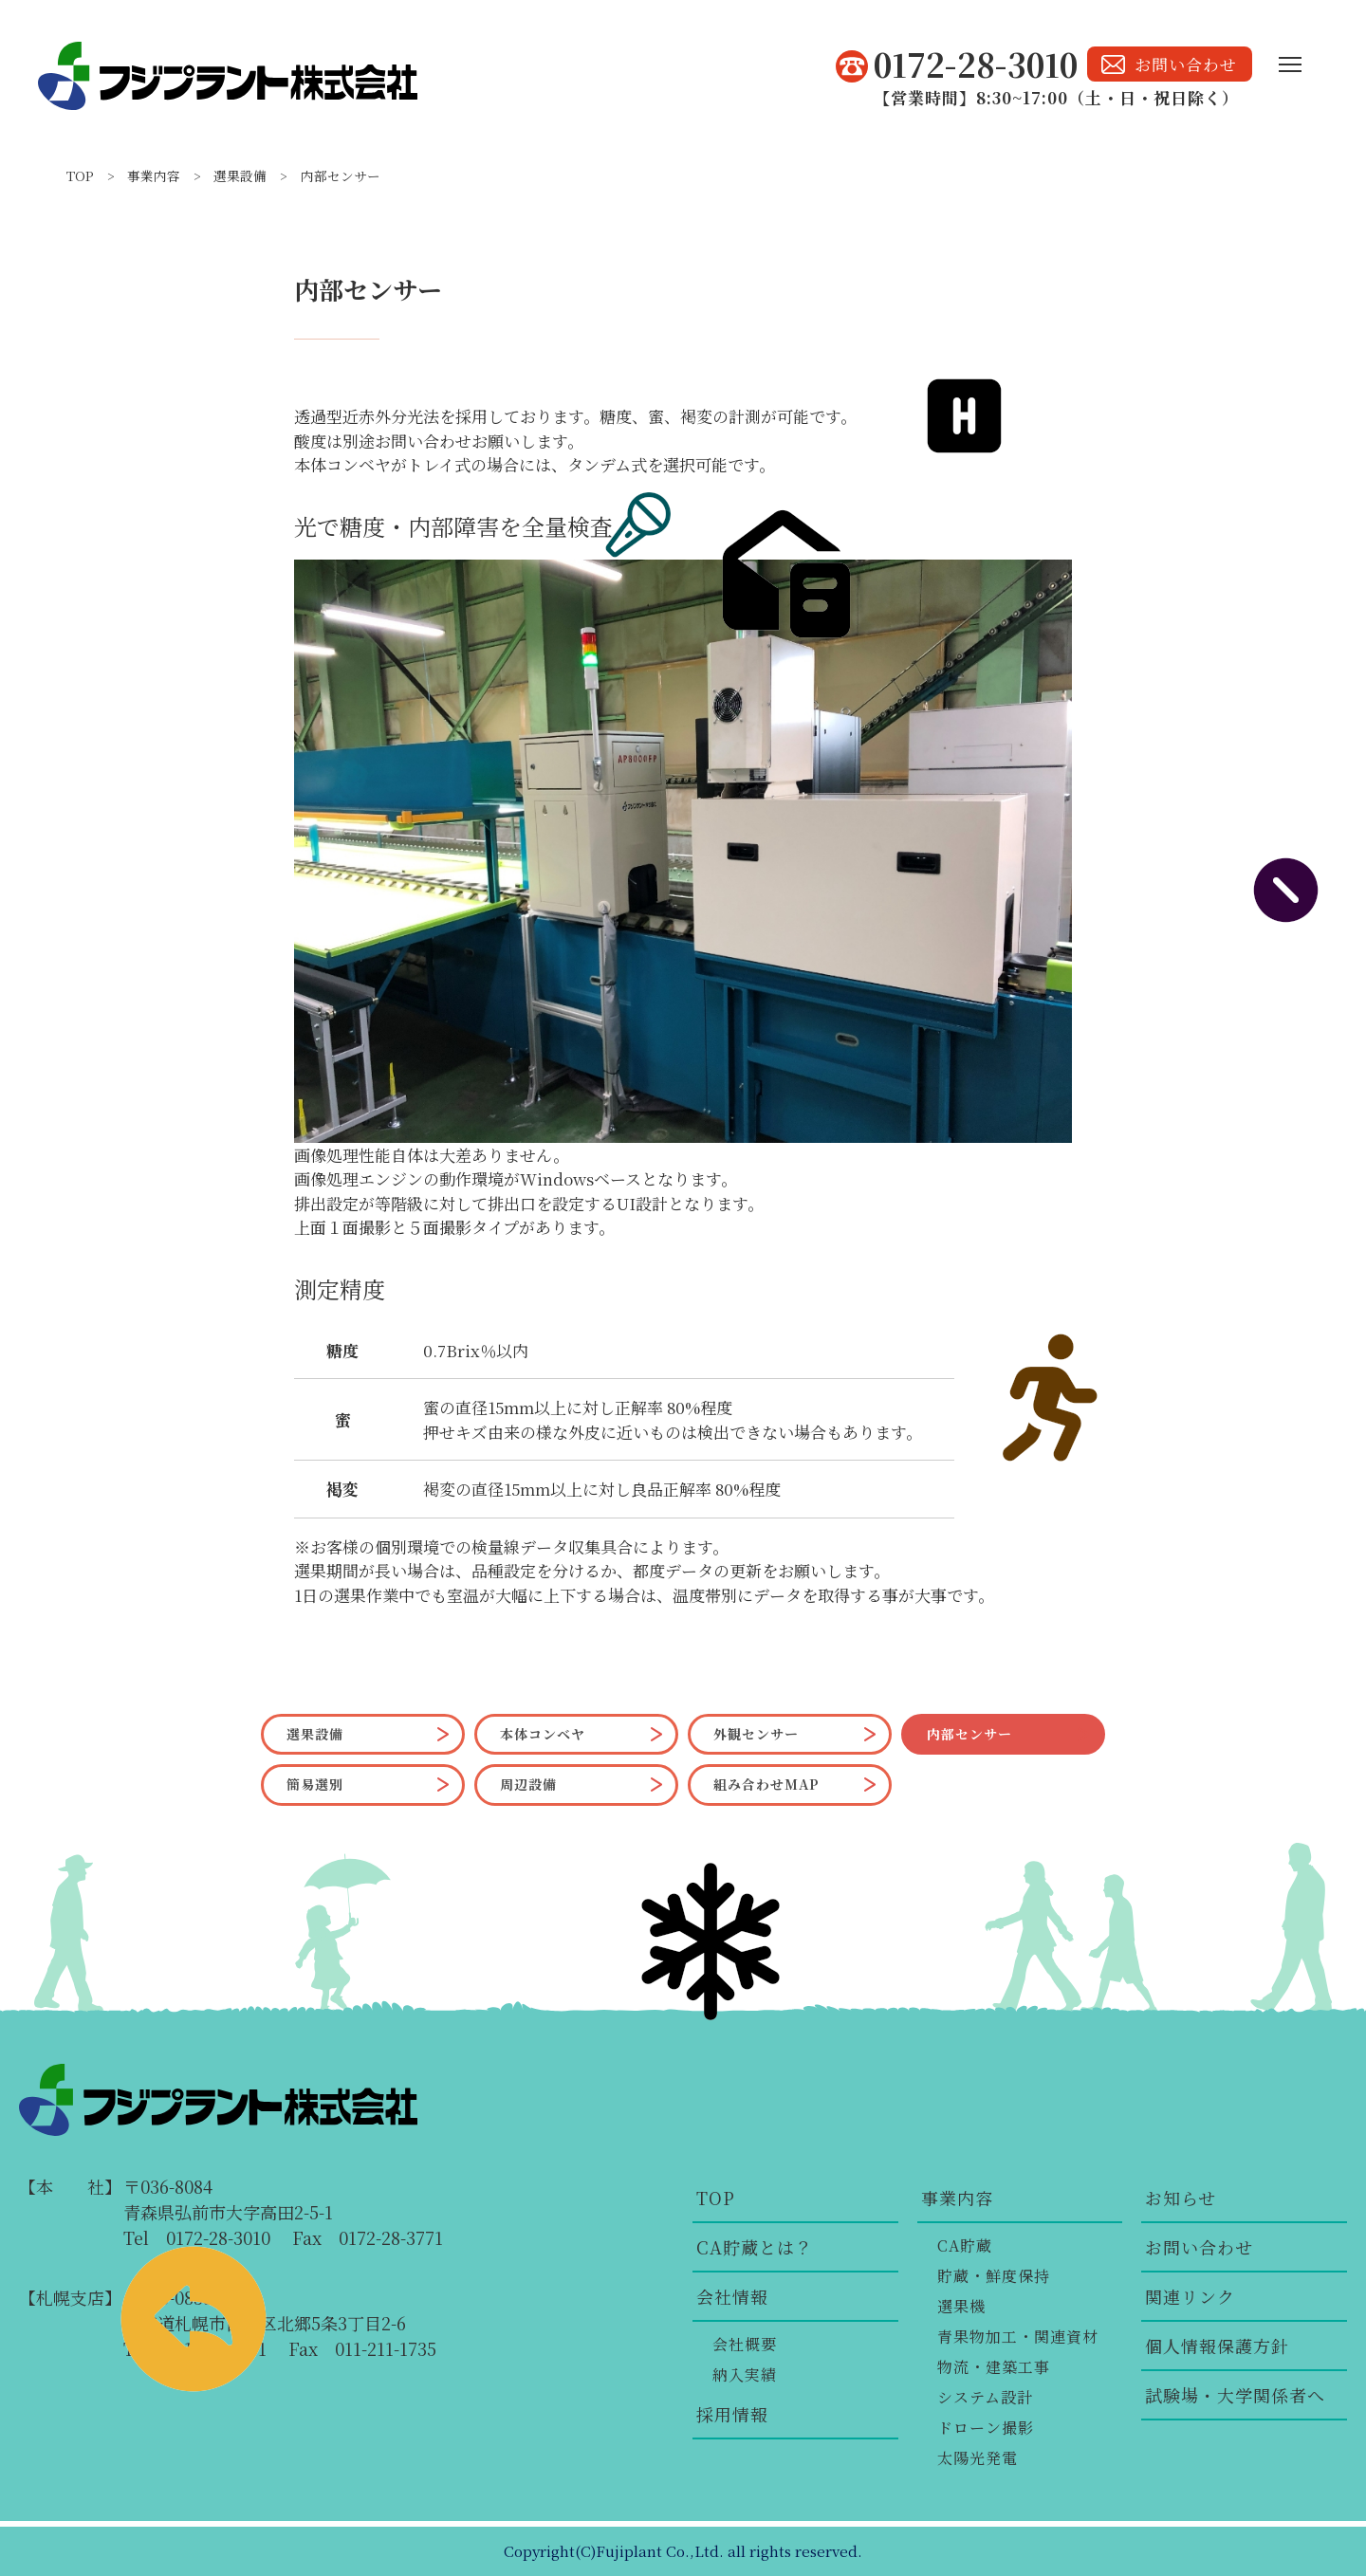  I want to click on undo the last action, so click(194, 2319).